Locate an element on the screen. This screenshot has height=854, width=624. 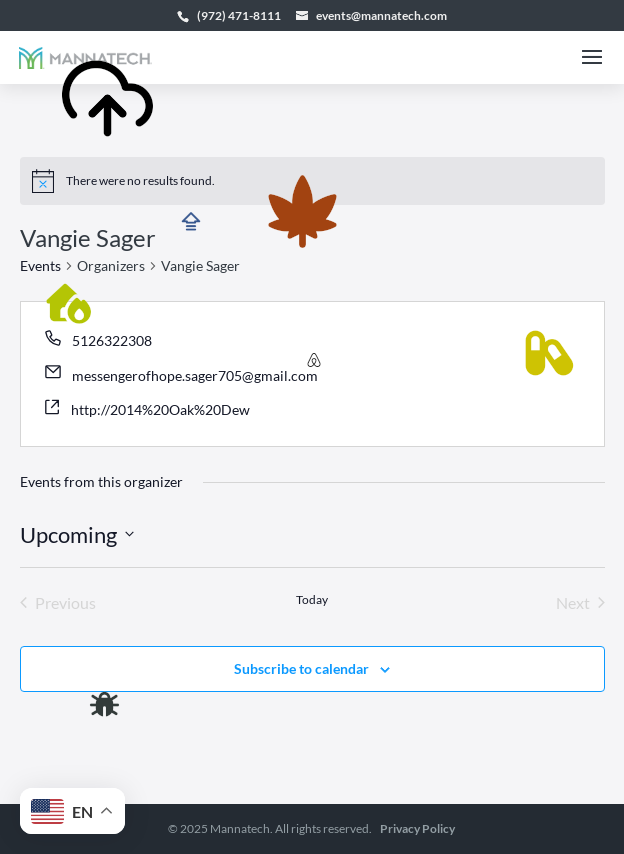
report a bug or issue is located at coordinates (104, 703).